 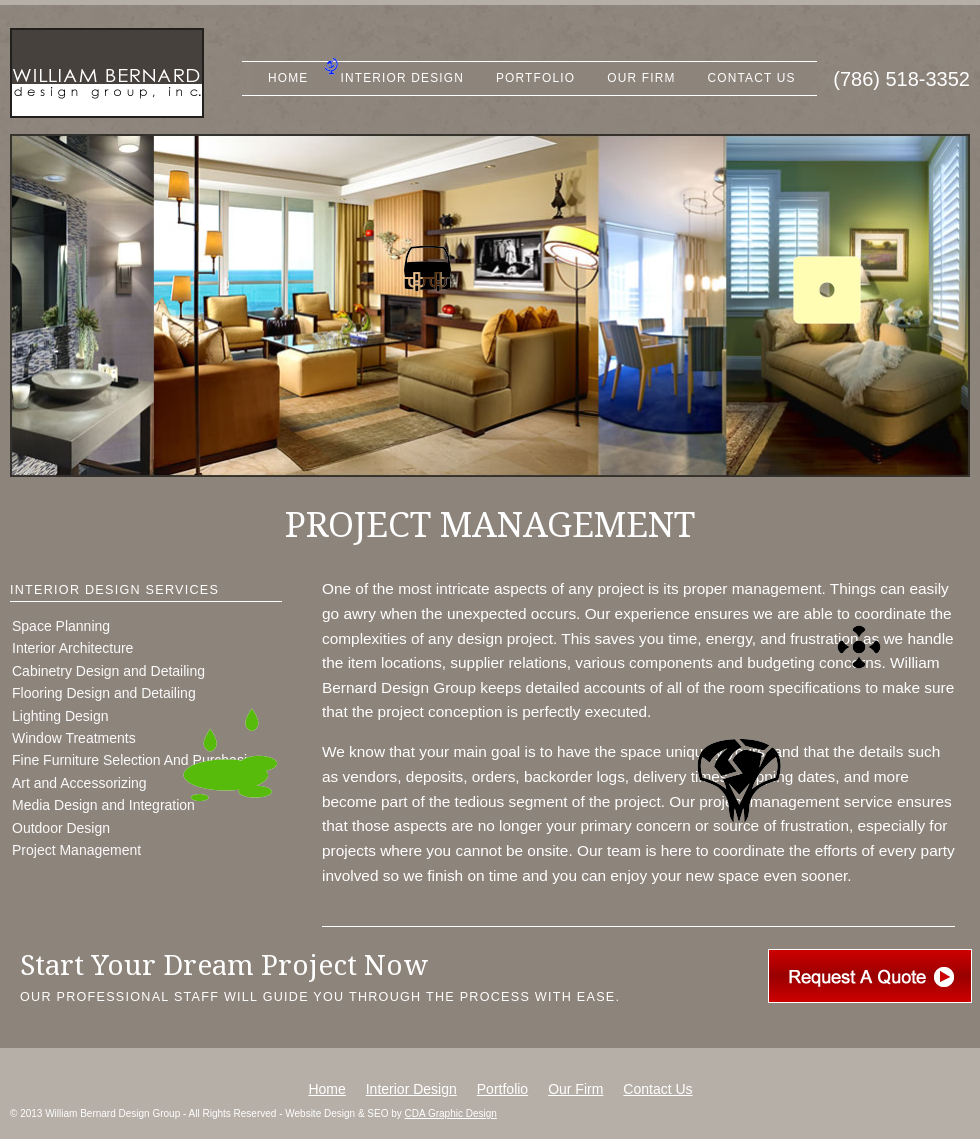 What do you see at coordinates (739, 780) in the screenshot?
I see `enemy defeated or kill count indicator` at bounding box center [739, 780].